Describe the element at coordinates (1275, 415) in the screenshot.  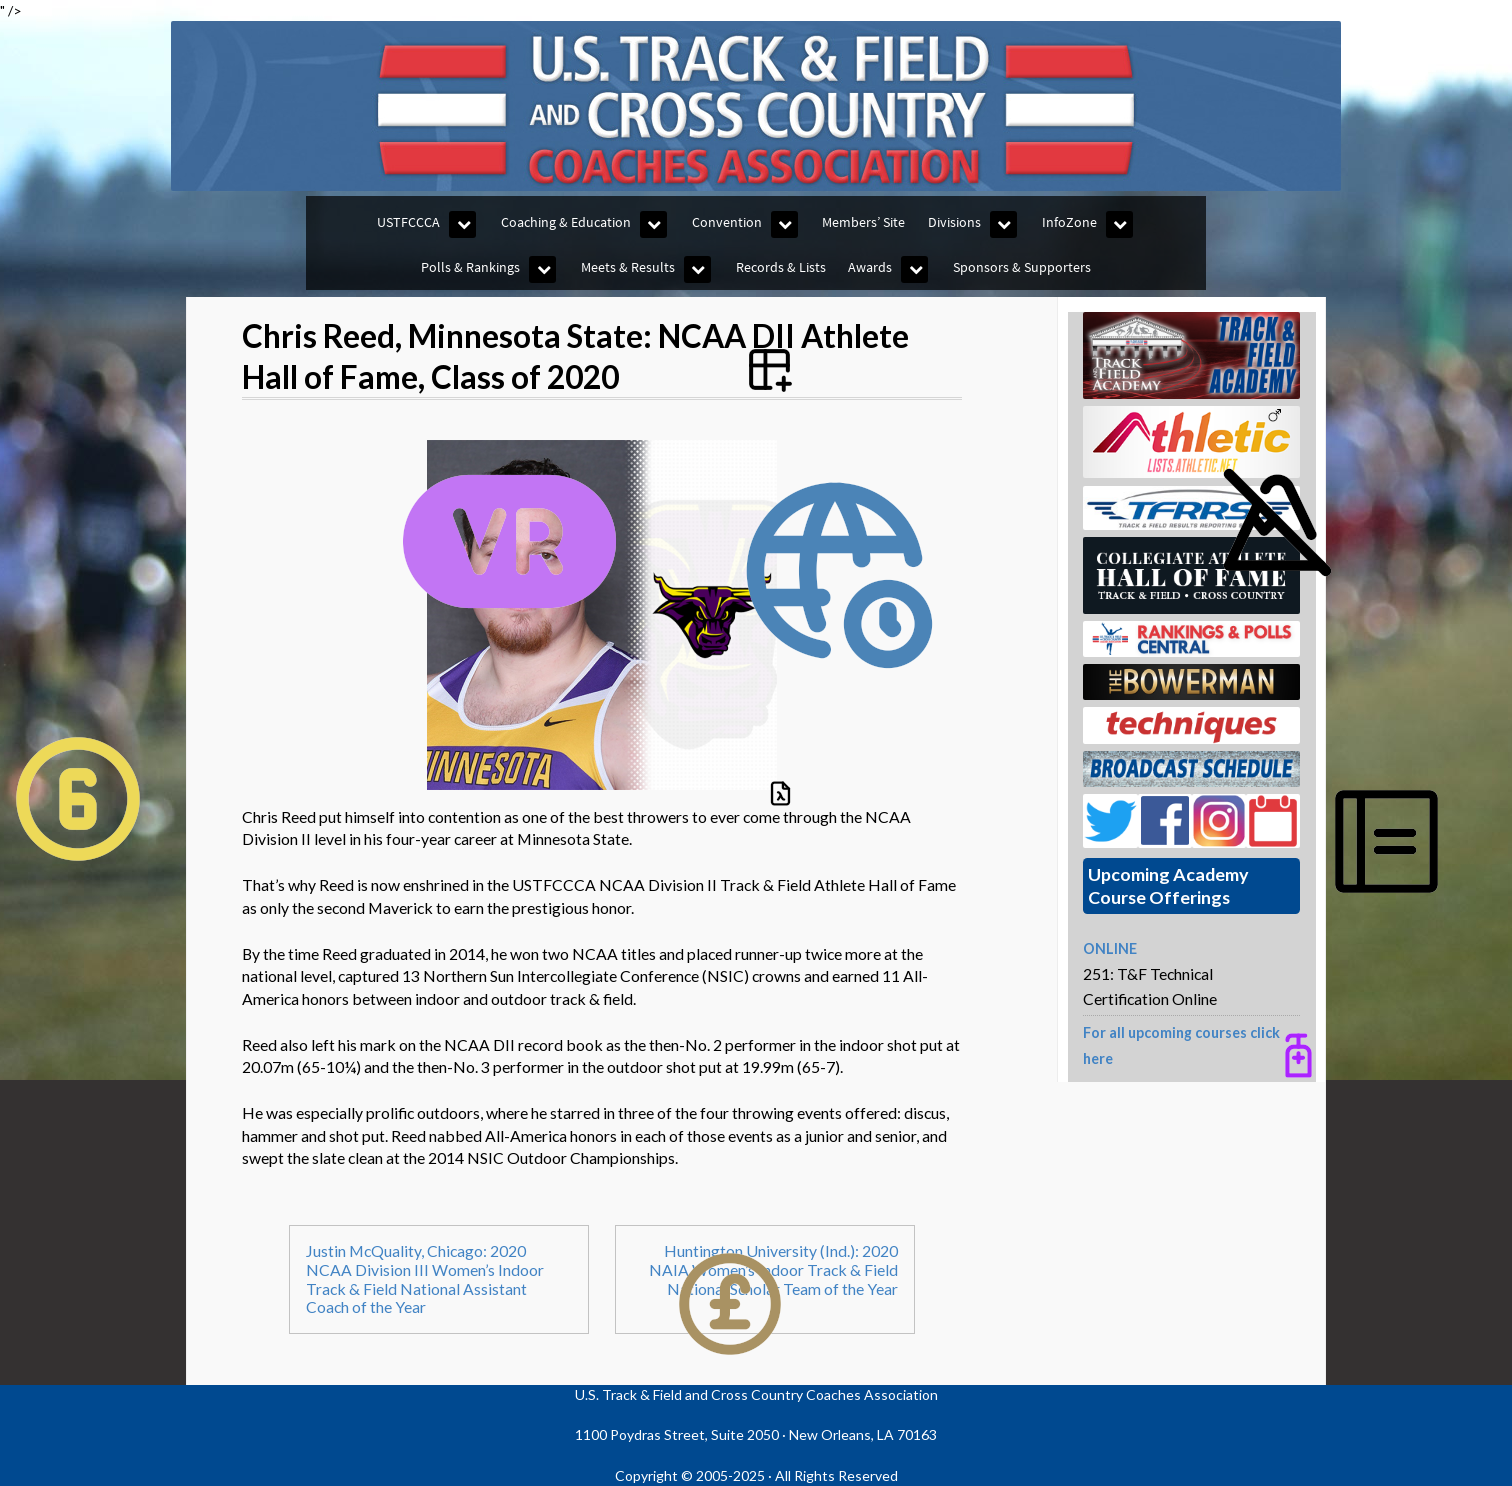
I see `indicates transgender identity option` at that location.